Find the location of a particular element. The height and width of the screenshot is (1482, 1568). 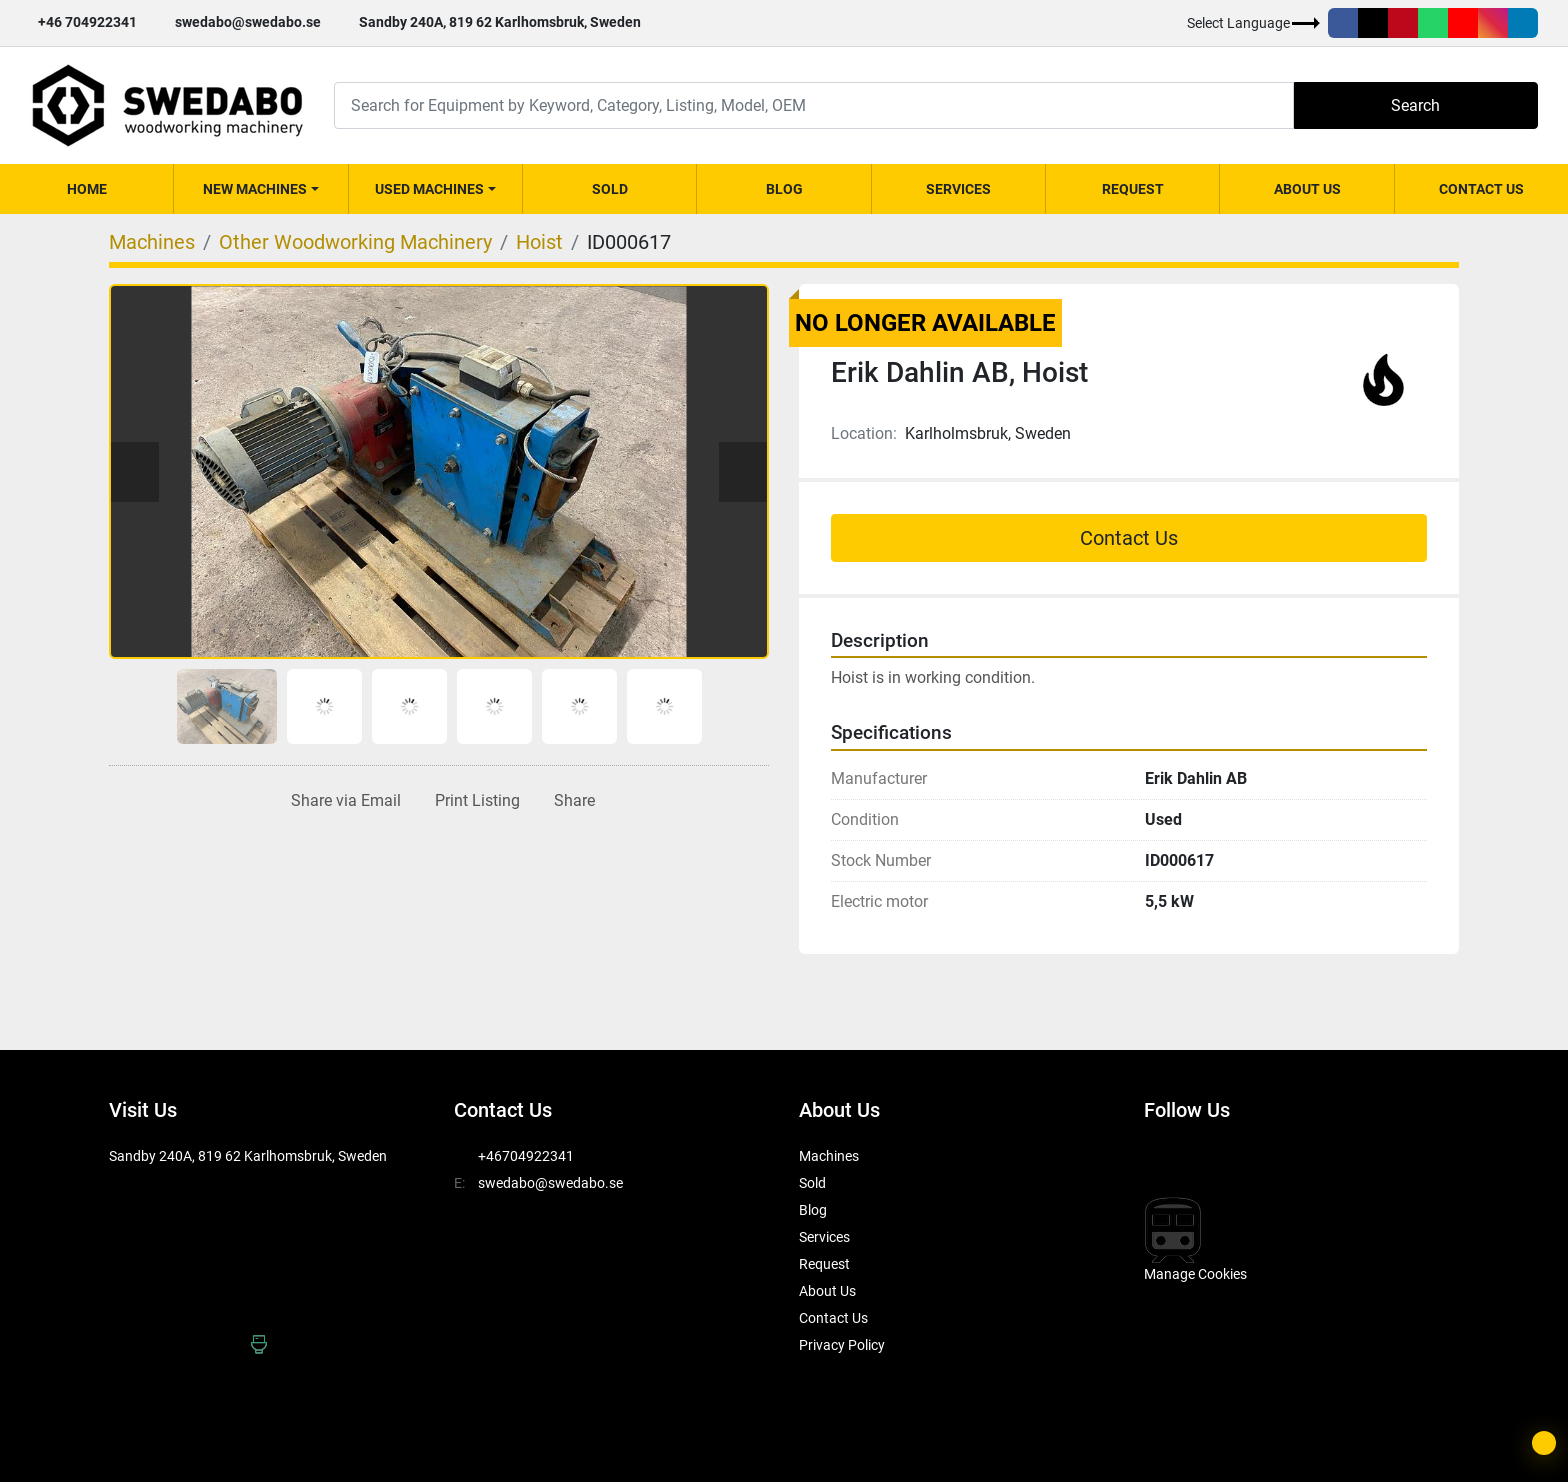

indicates restroom or bathroom location is located at coordinates (259, 1344).